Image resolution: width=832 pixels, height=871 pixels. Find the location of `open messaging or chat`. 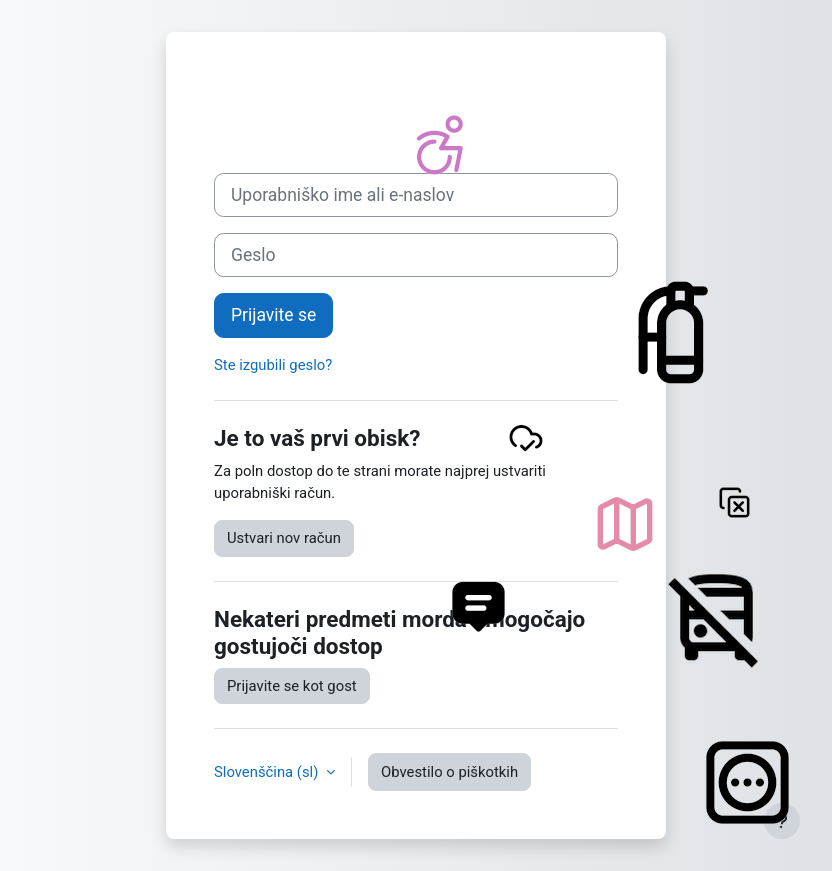

open messaging or chat is located at coordinates (478, 605).